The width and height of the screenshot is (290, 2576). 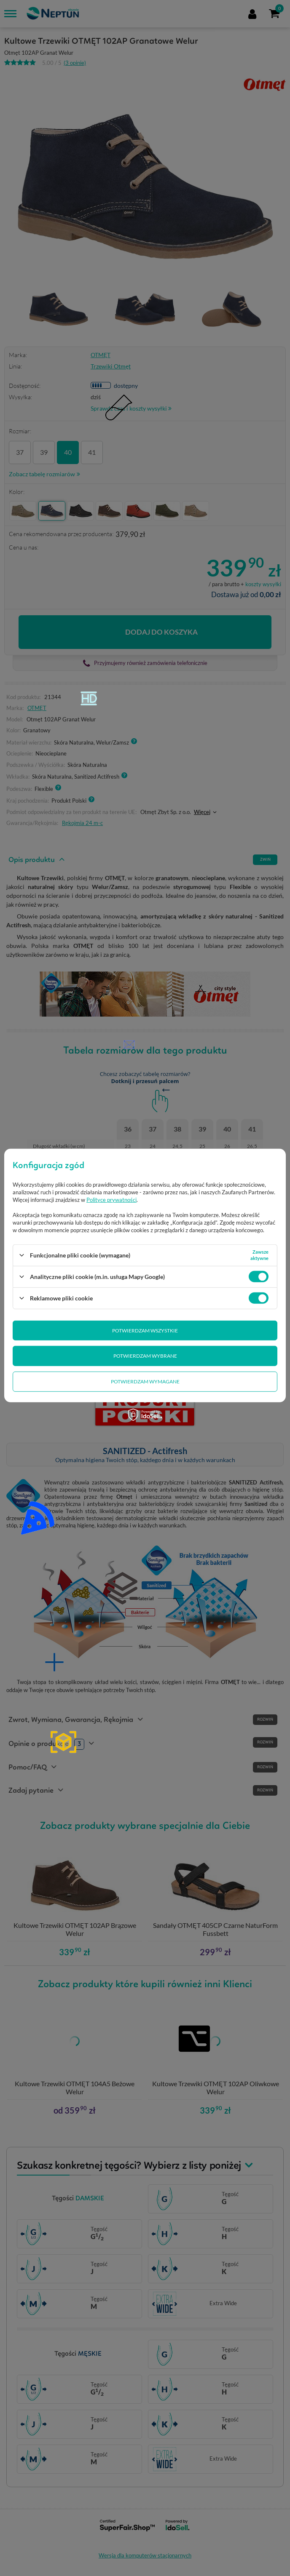 I want to click on remove a layer from the stack, so click(x=122, y=1588).